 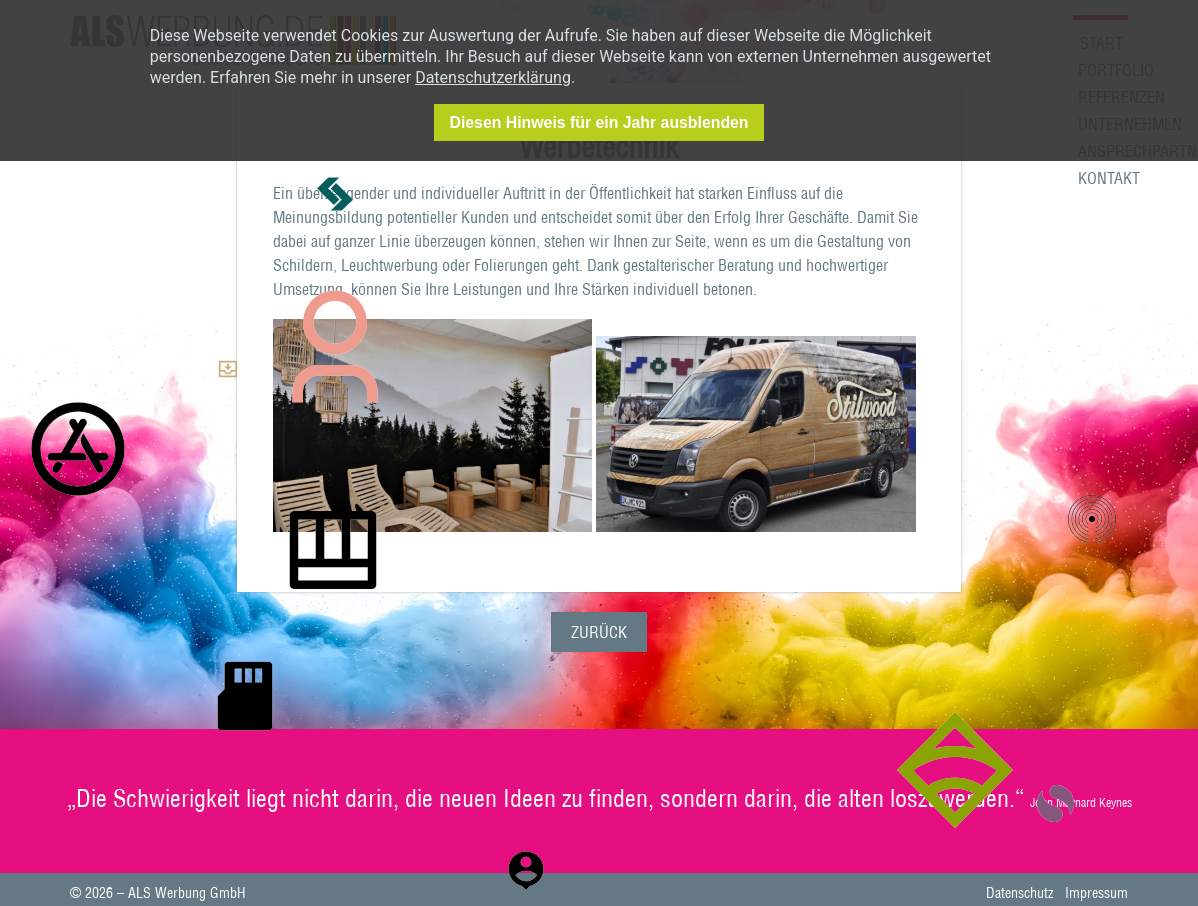 What do you see at coordinates (78, 449) in the screenshot?
I see `open the App Store` at bounding box center [78, 449].